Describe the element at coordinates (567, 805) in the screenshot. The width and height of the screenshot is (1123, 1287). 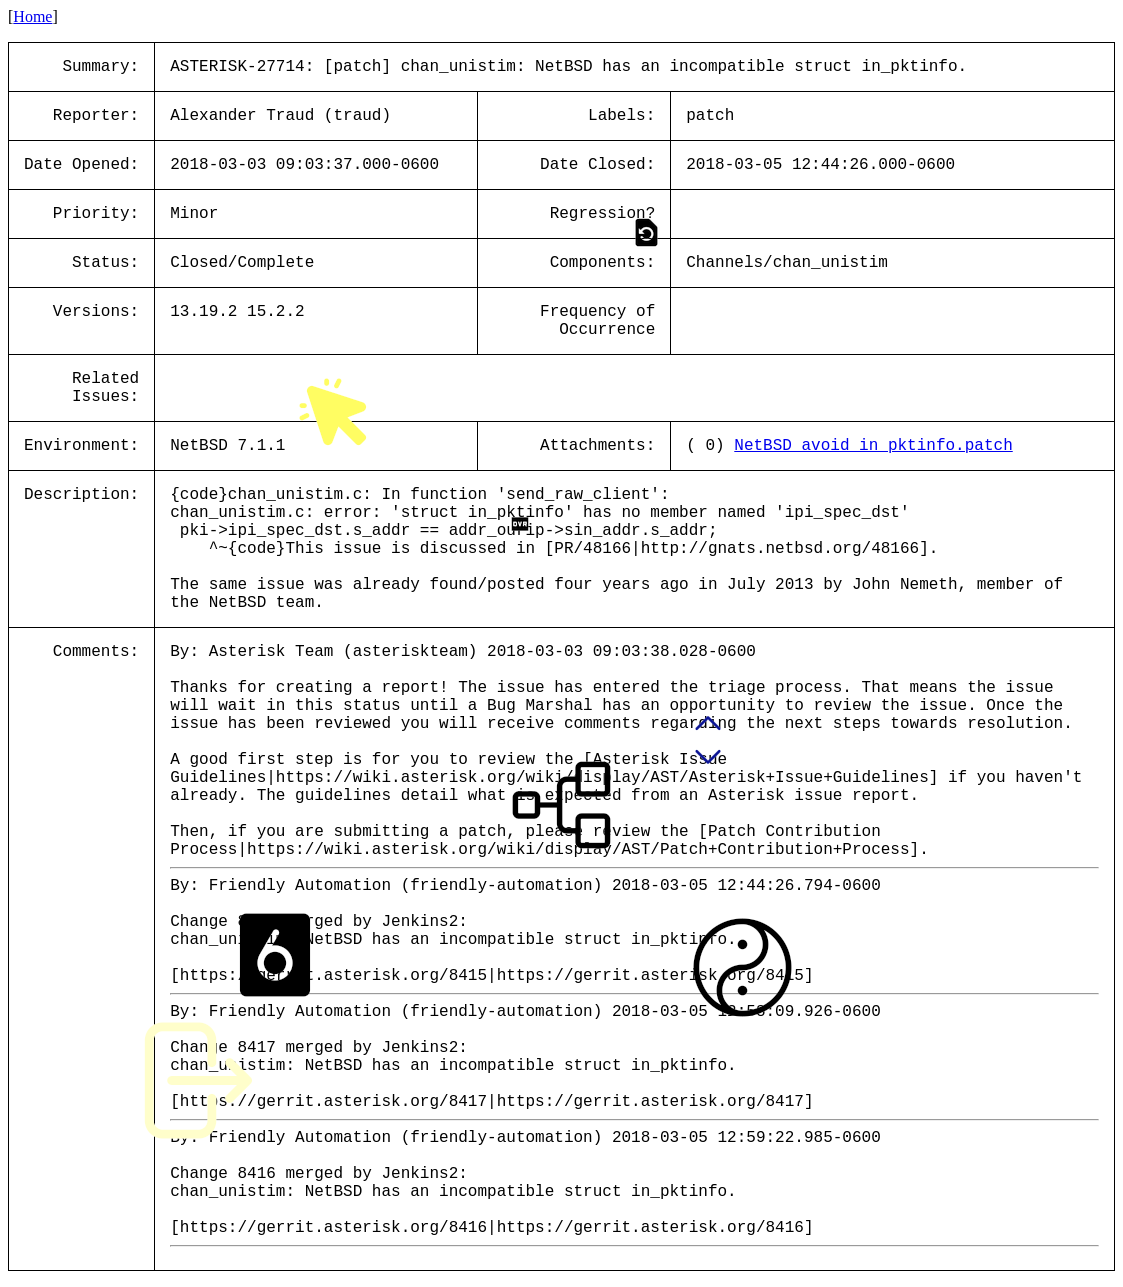
I see `view hierarchical structure or organization` at that location.